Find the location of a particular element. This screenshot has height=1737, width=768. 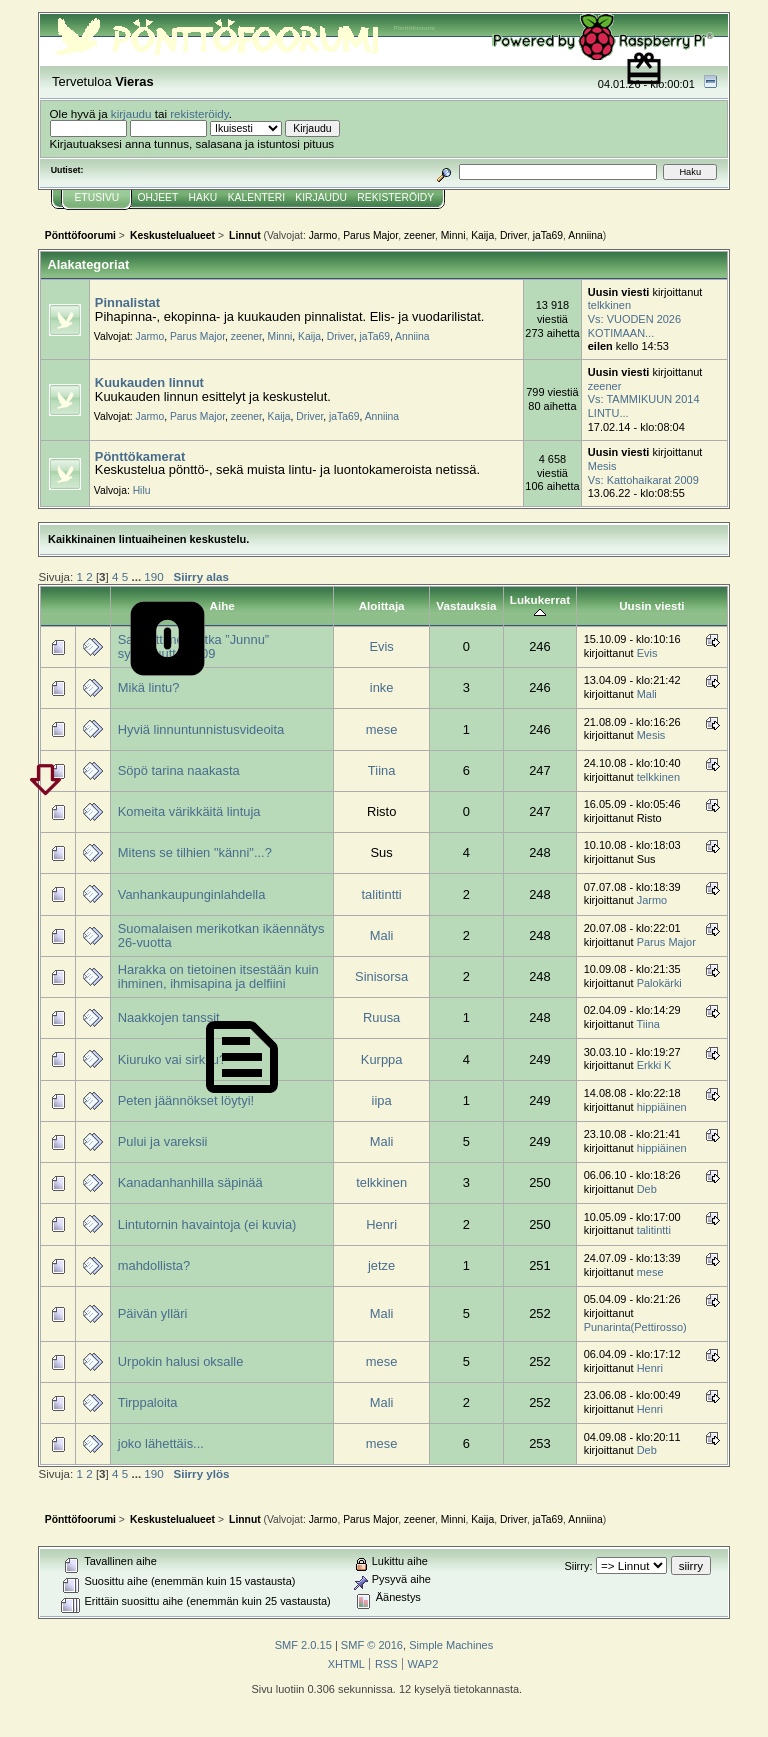

view text document or note is located at coordinates (242, 1057).